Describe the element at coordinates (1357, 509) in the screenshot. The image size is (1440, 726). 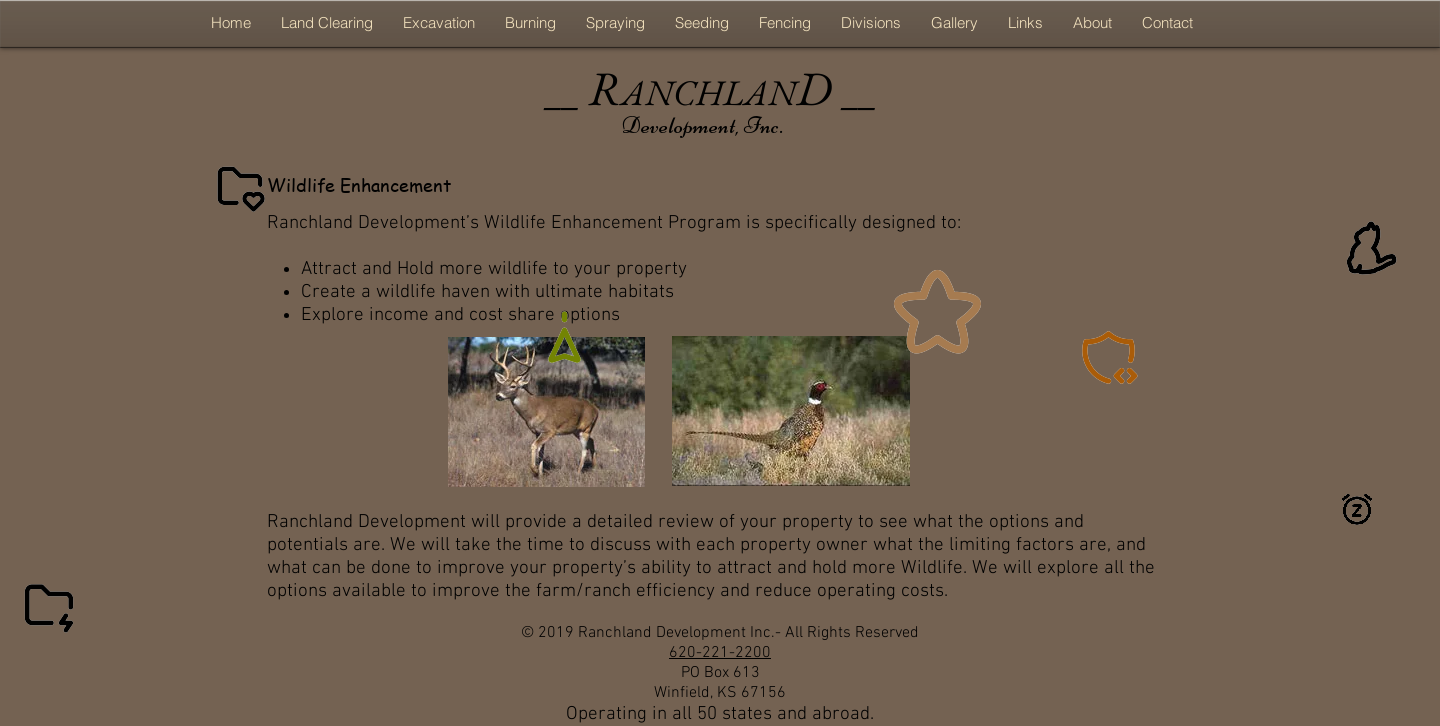
I see `snooze an alarm or reminder` at that location.